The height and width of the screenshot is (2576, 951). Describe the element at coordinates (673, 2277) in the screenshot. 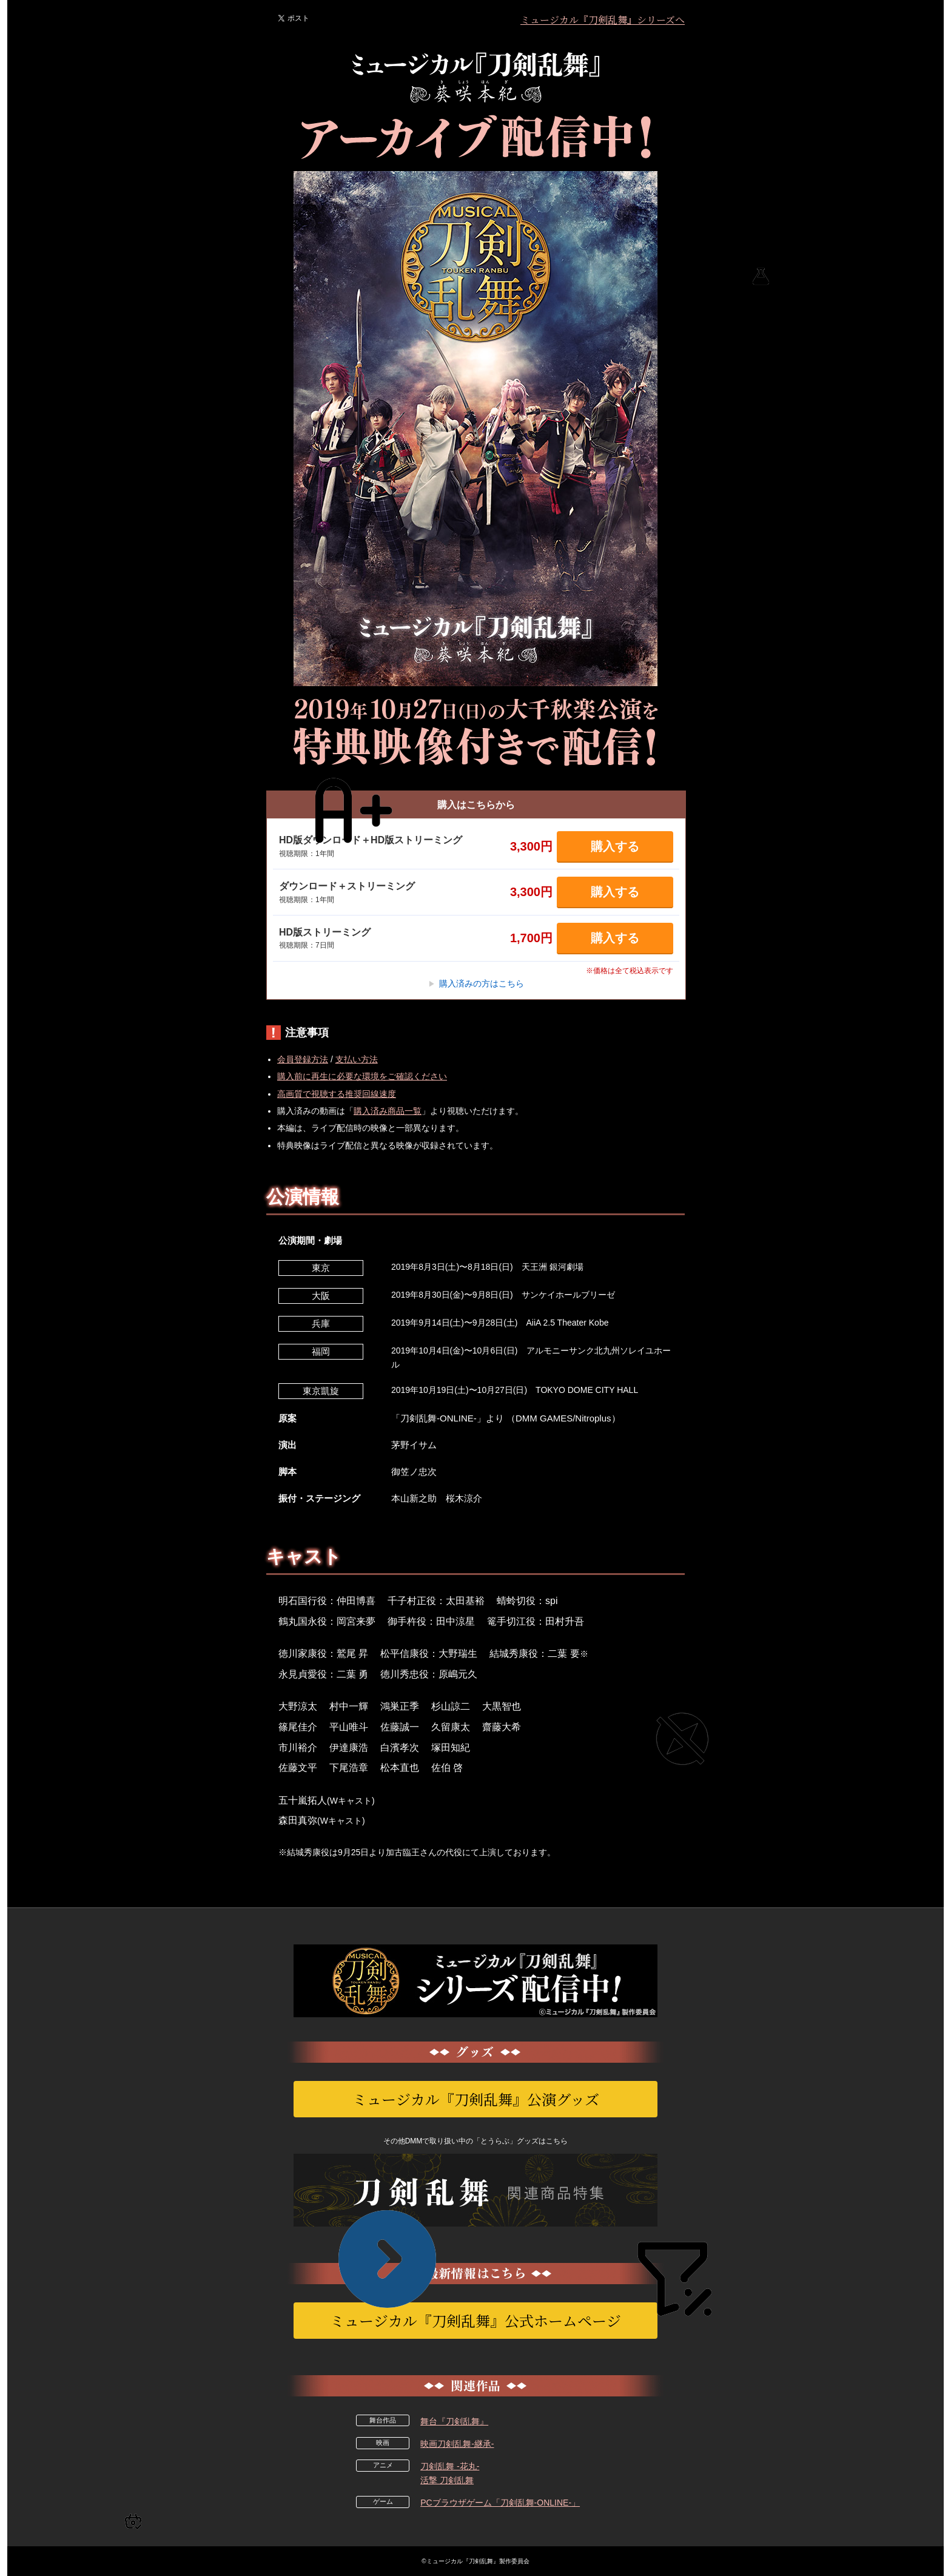

I see `filter results by discounted items` at that location.